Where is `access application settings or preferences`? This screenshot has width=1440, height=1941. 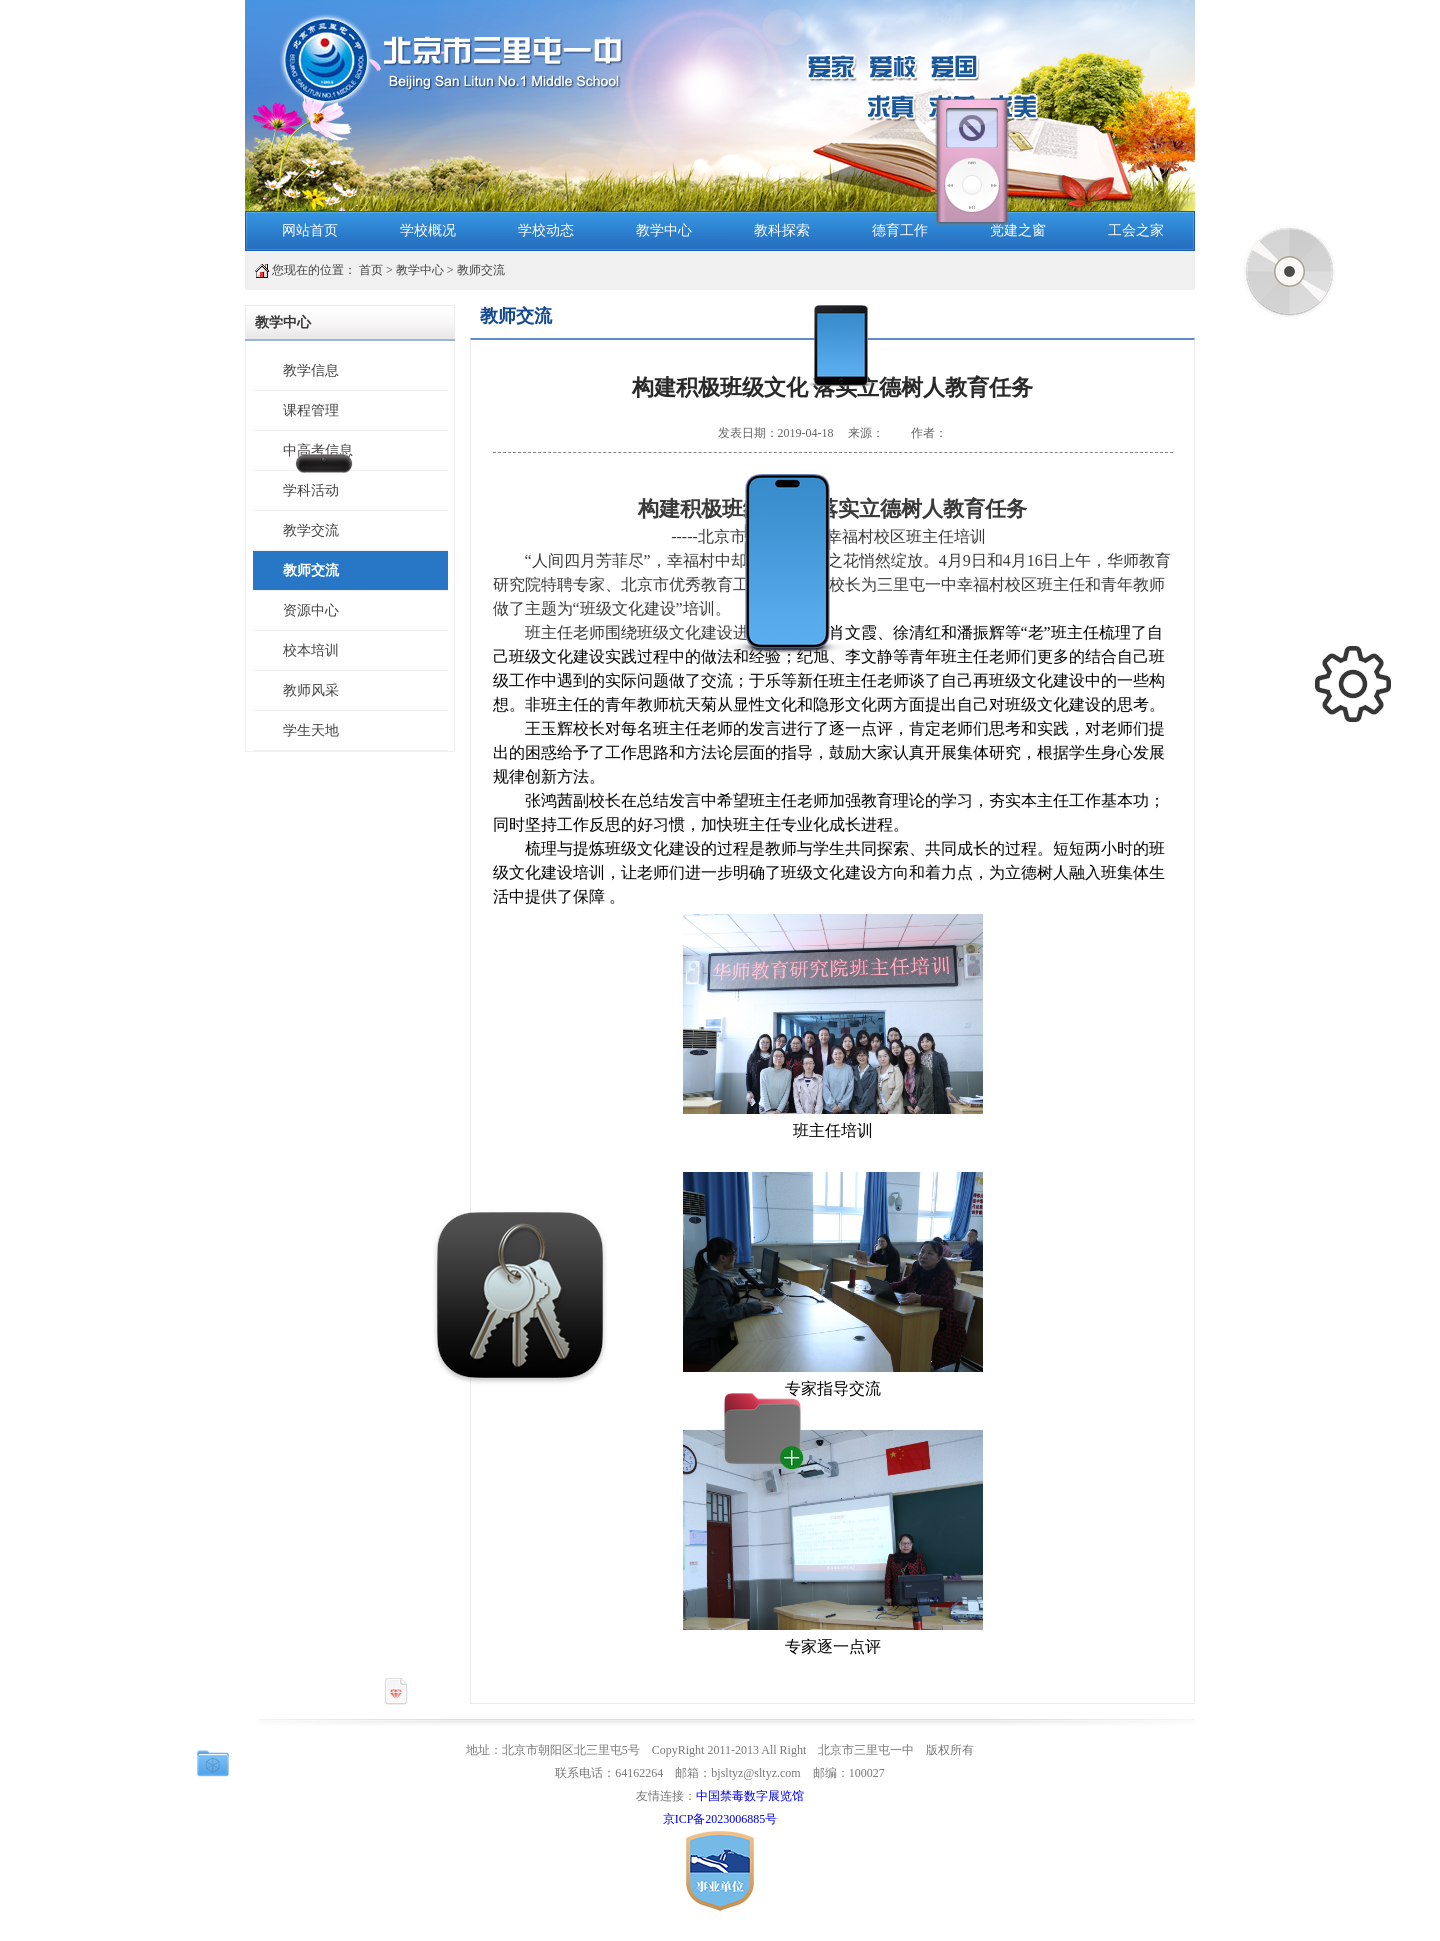 access application settings or preferences is located at coordinates (1353, 684).